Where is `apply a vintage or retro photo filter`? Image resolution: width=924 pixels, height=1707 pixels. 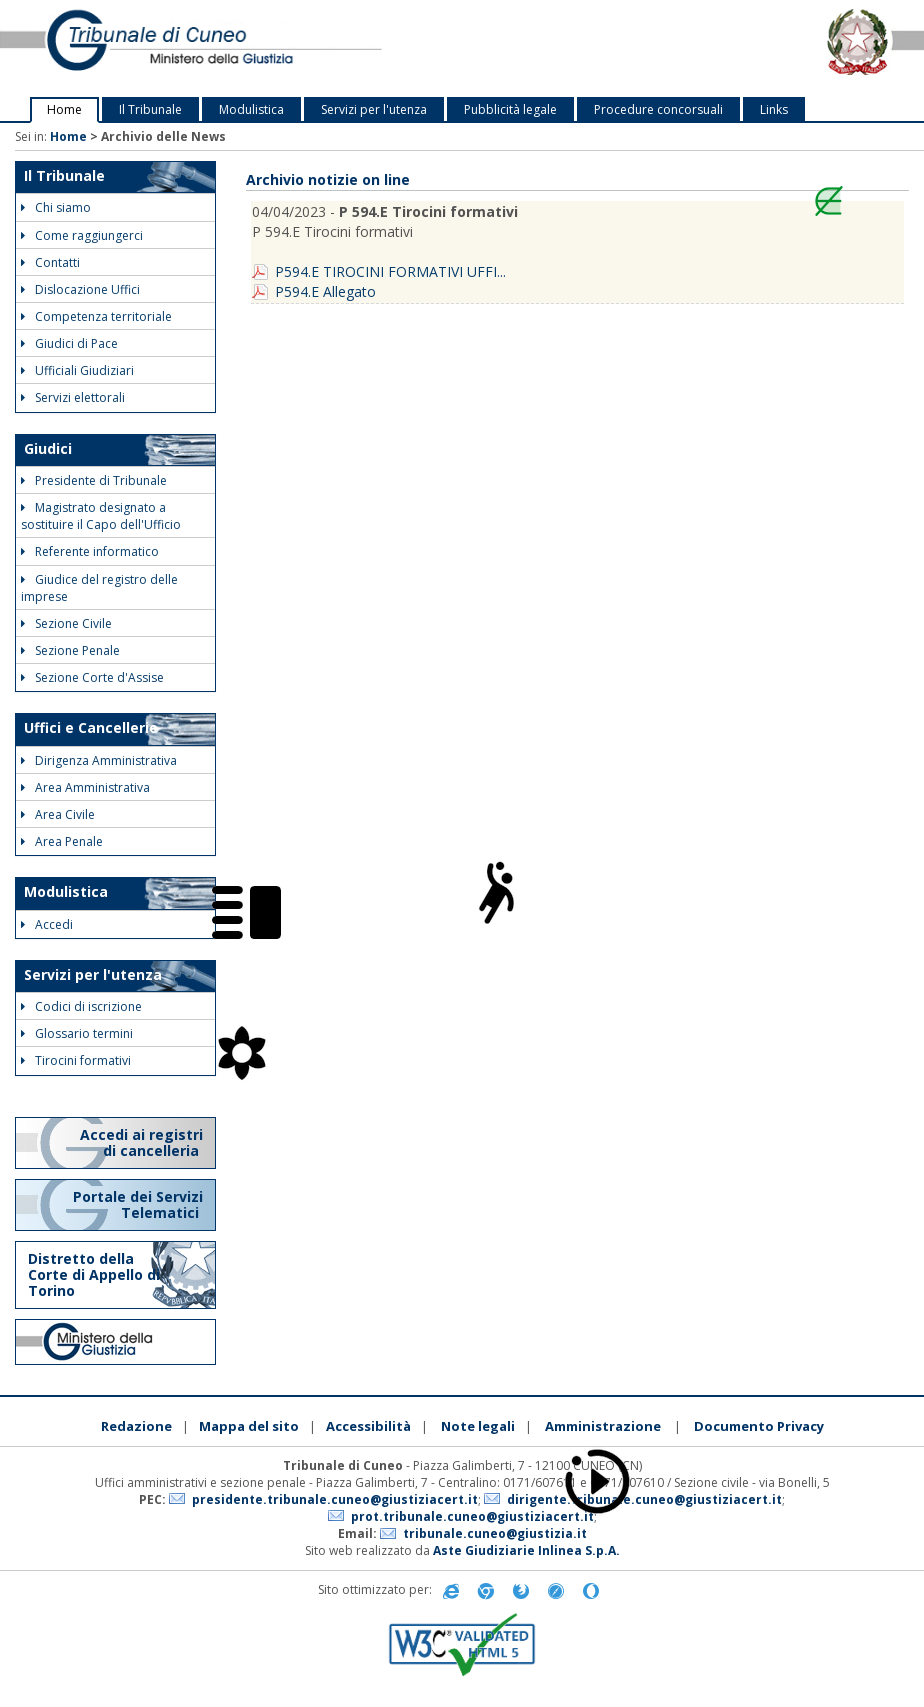
apply a vintage or retro photo filter is located at coordinates (242, 1053).